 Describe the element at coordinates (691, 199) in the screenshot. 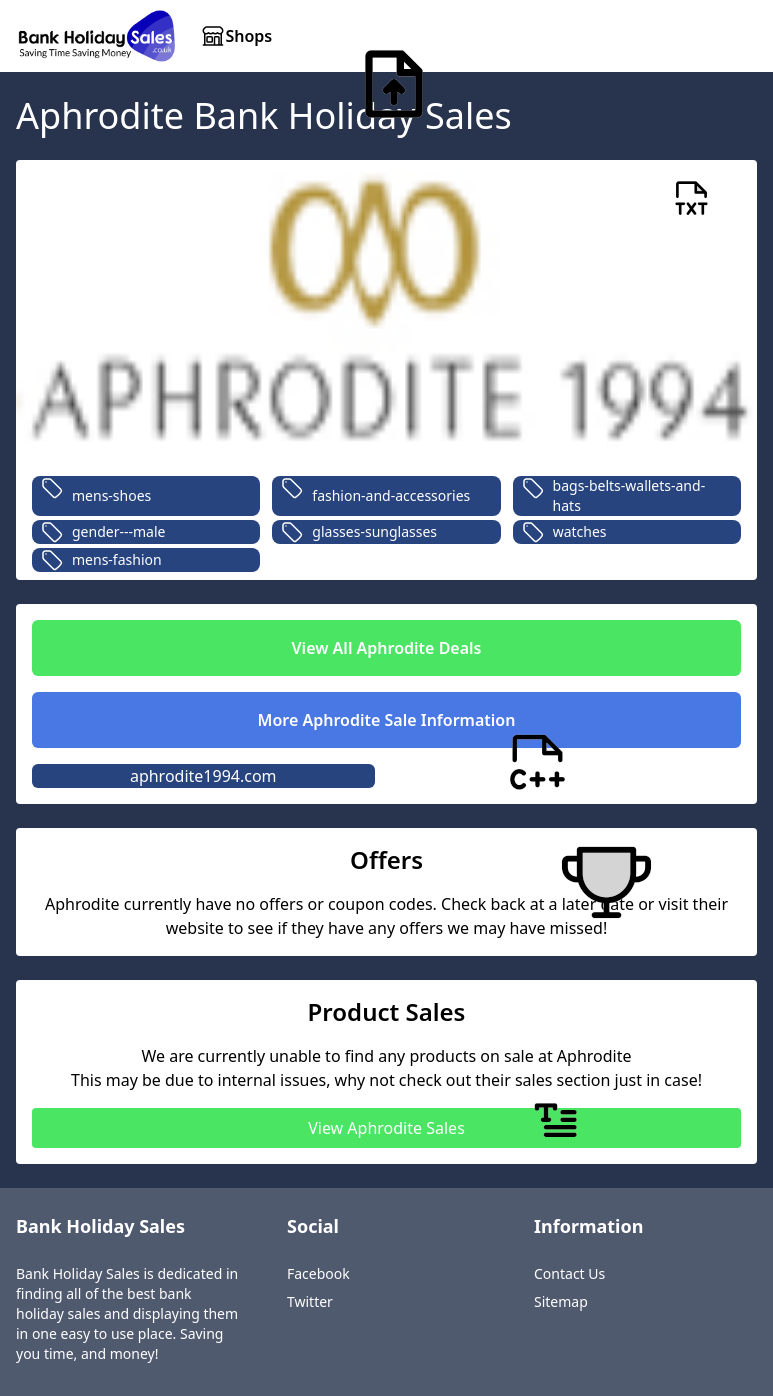

I see `open a plain text file` at that location.